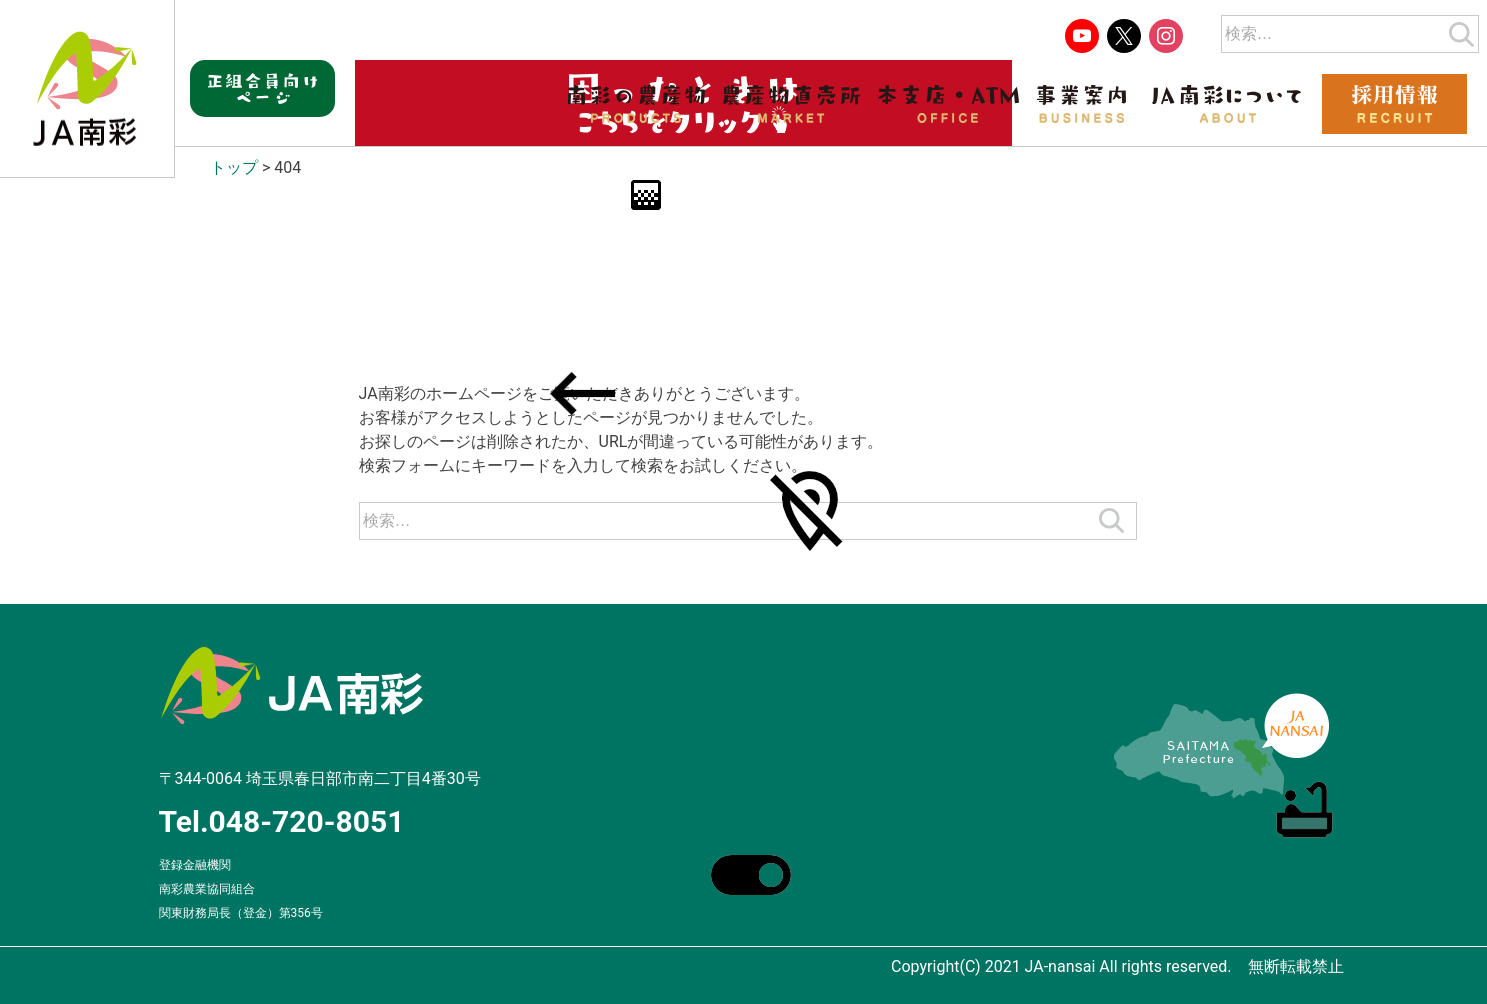  Describe the element at coordinates (751, 875) in the screenshot. I see `toggle switch in the on/enabled state` at that location.